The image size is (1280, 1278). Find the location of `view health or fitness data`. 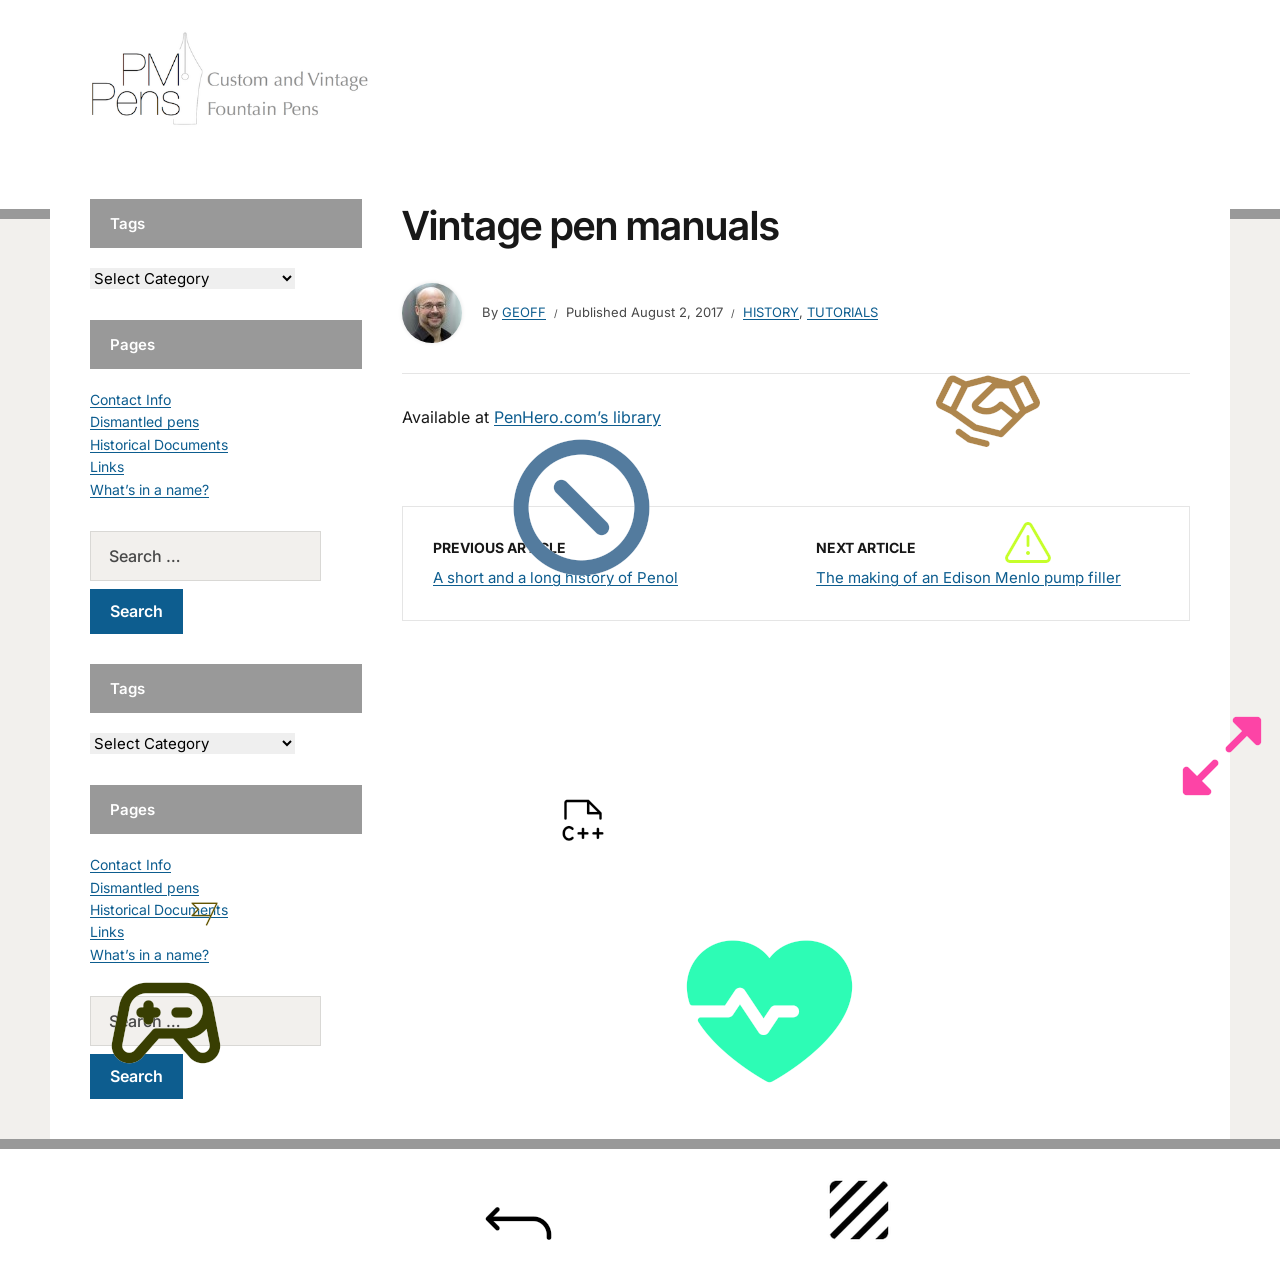

view health or fitness data is located at coordinates (769, 1005).